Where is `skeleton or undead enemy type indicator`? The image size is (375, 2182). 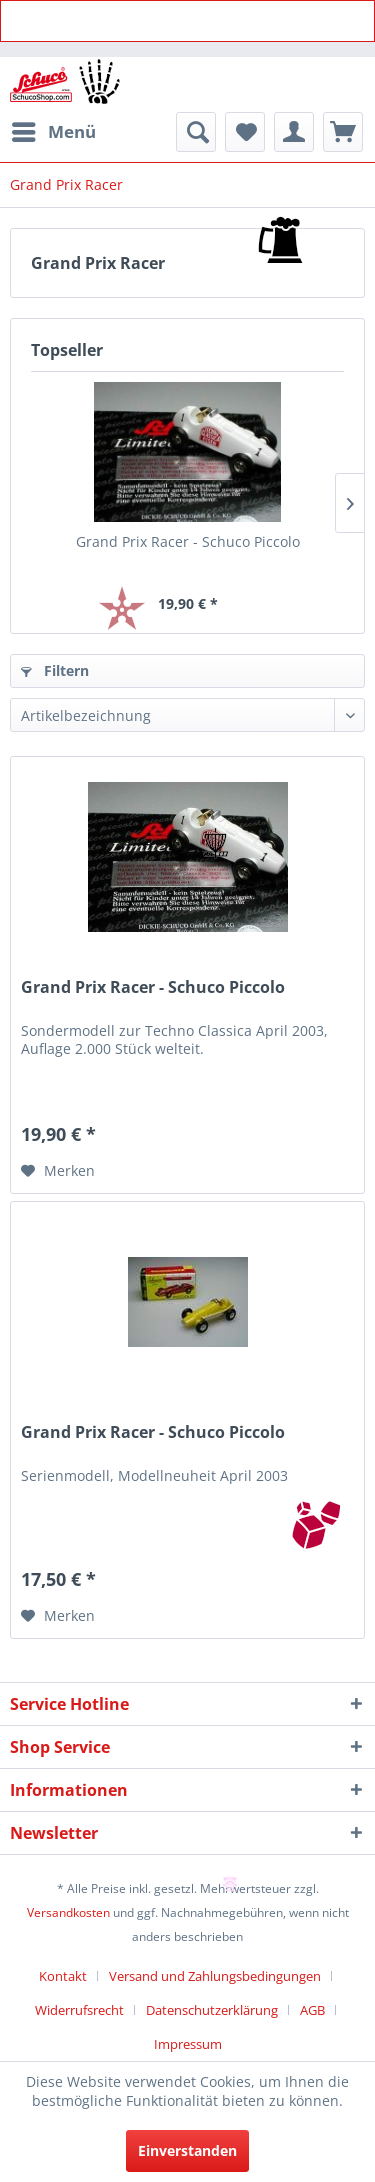
skeleton or undead enemy type indicator is located at coordinates (99, 81).